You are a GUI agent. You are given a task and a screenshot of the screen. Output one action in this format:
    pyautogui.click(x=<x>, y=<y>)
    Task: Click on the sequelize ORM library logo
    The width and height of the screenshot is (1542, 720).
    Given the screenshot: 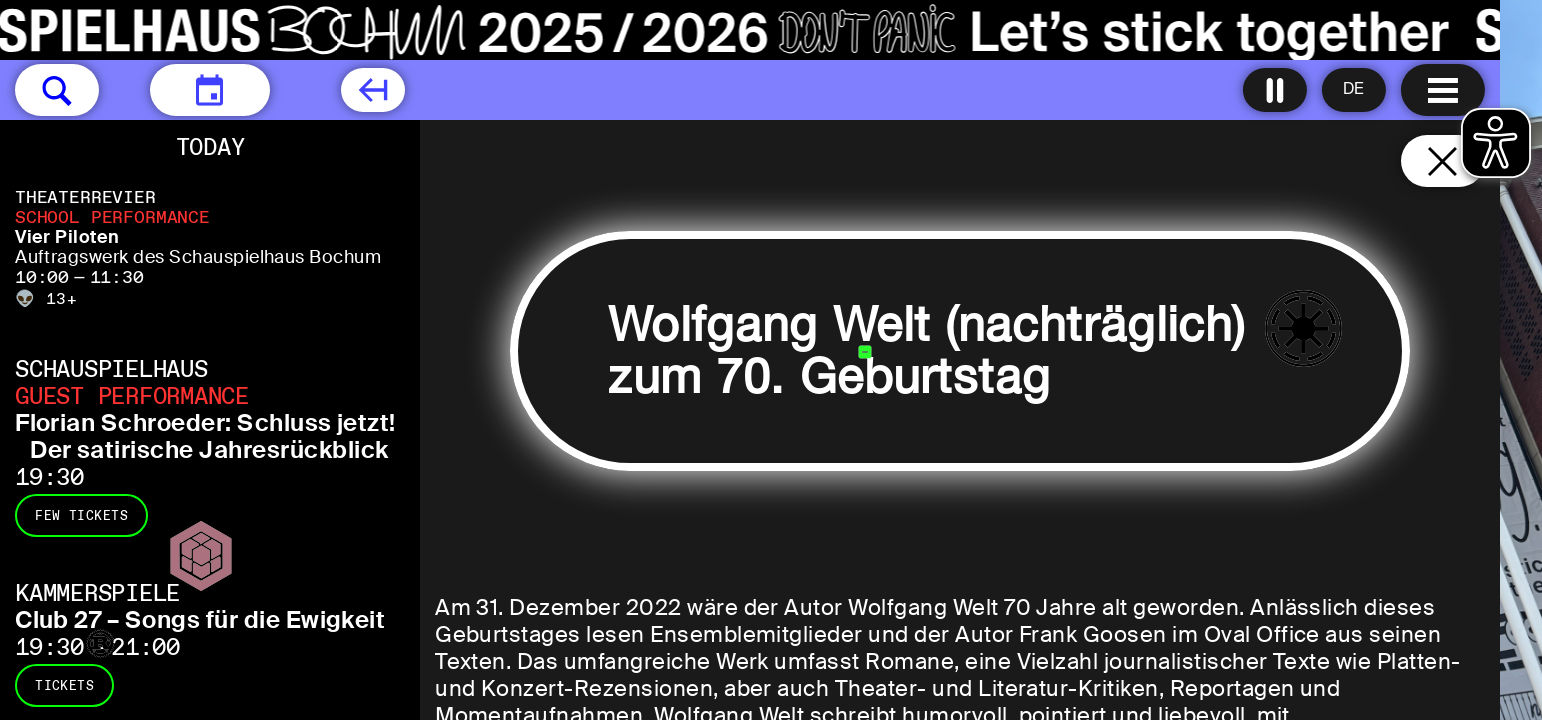 What is the action you would take?
    pyautogui.click(x=201, y=556)
    